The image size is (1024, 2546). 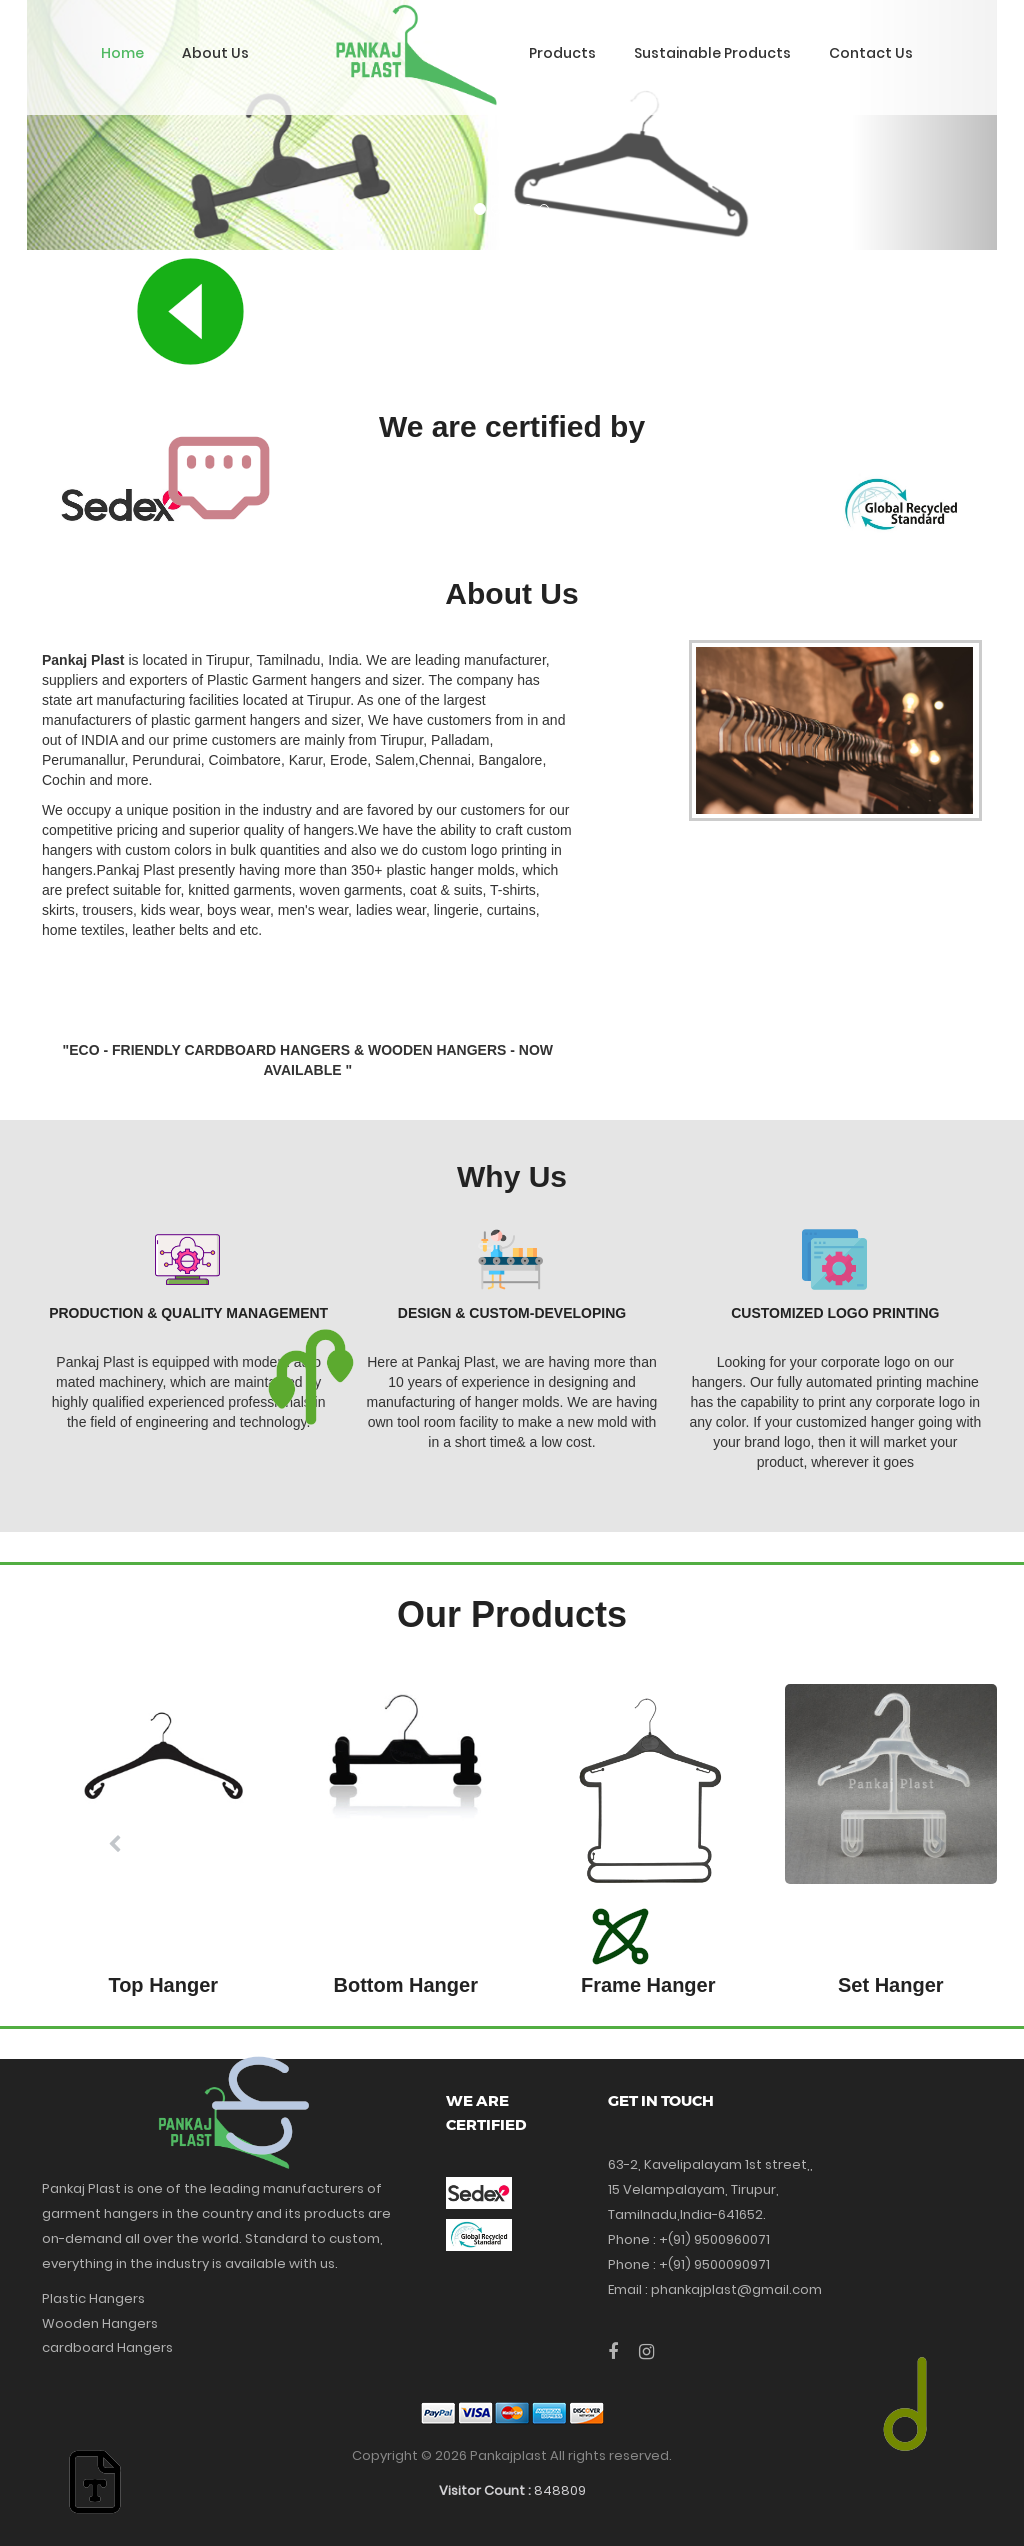 I want to click on access music library or audio files, so click(x=905, y=2404).